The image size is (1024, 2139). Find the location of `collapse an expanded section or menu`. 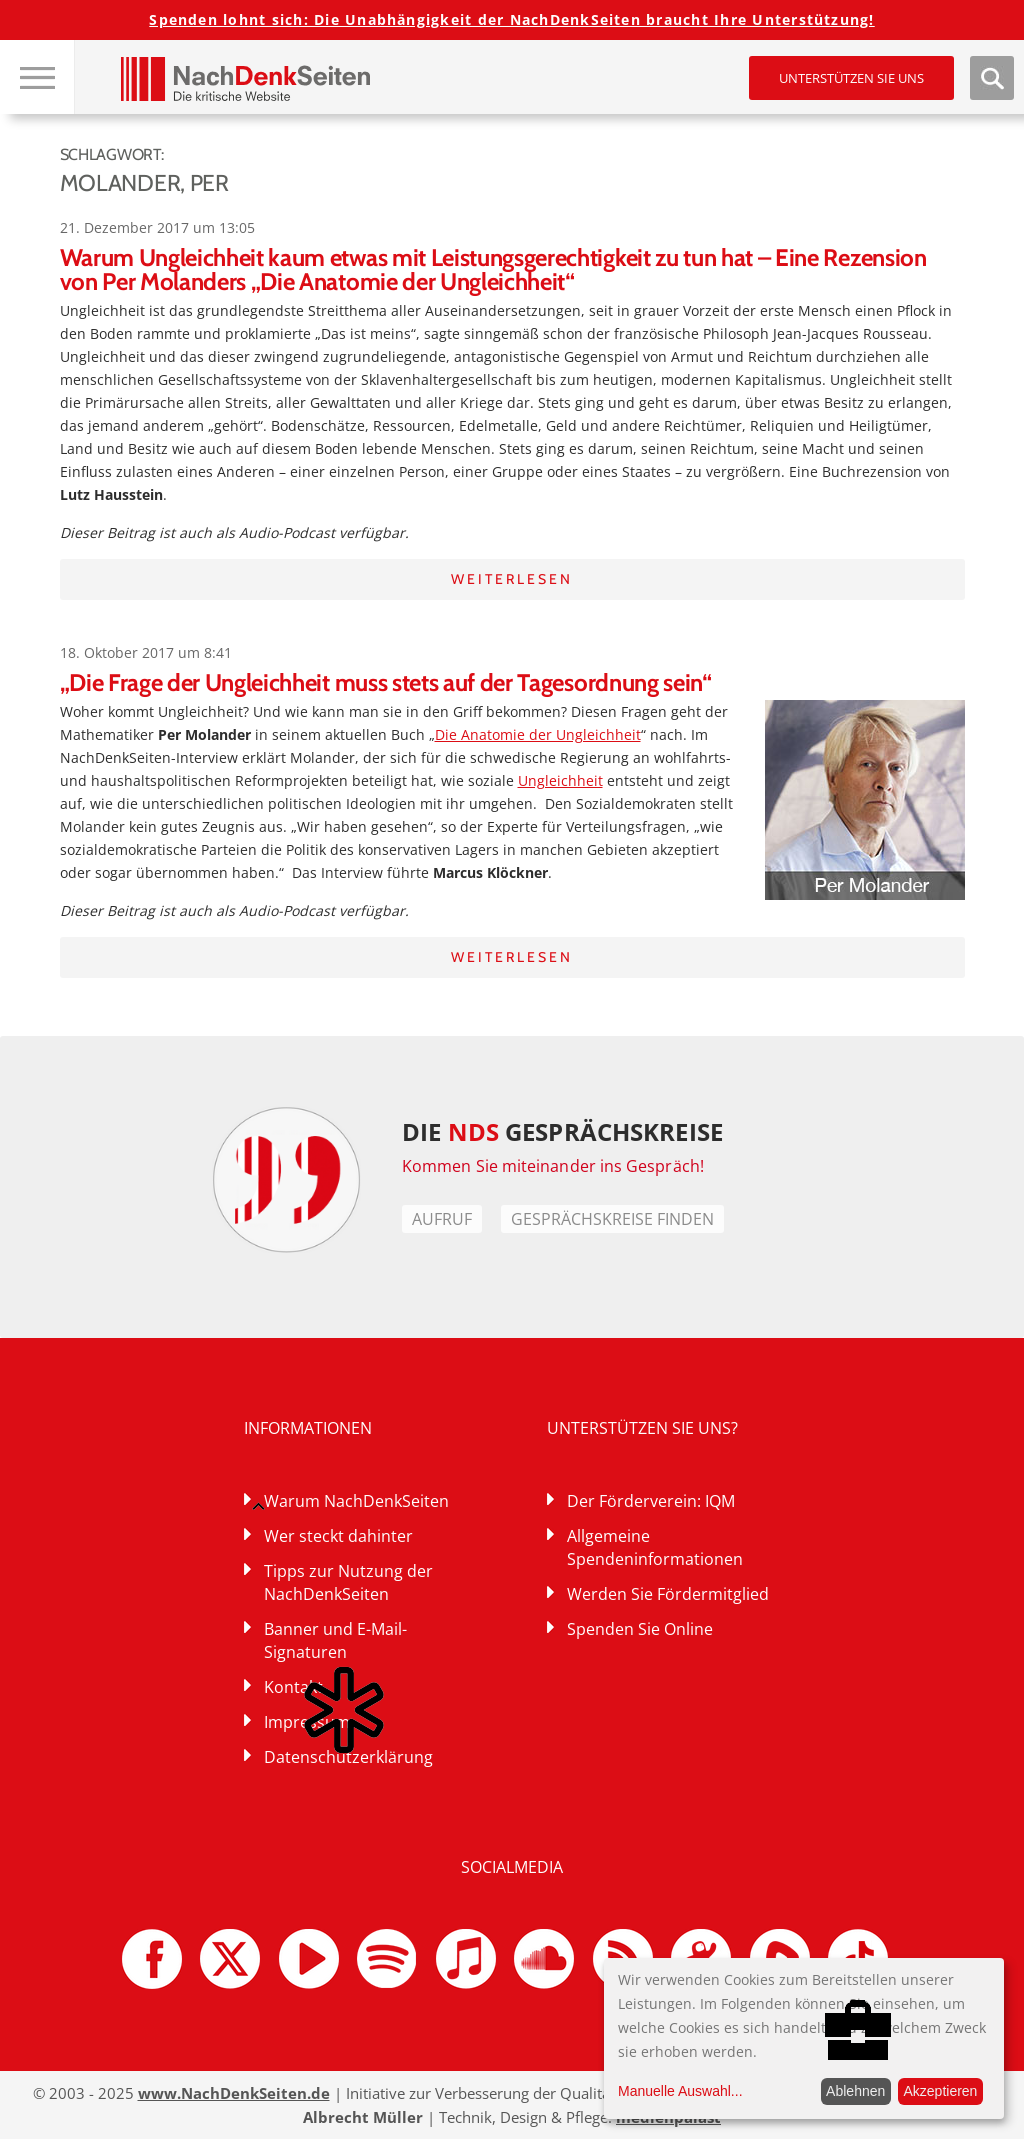

collapse an expanded section or menu is located at coordinates (258, 1506).